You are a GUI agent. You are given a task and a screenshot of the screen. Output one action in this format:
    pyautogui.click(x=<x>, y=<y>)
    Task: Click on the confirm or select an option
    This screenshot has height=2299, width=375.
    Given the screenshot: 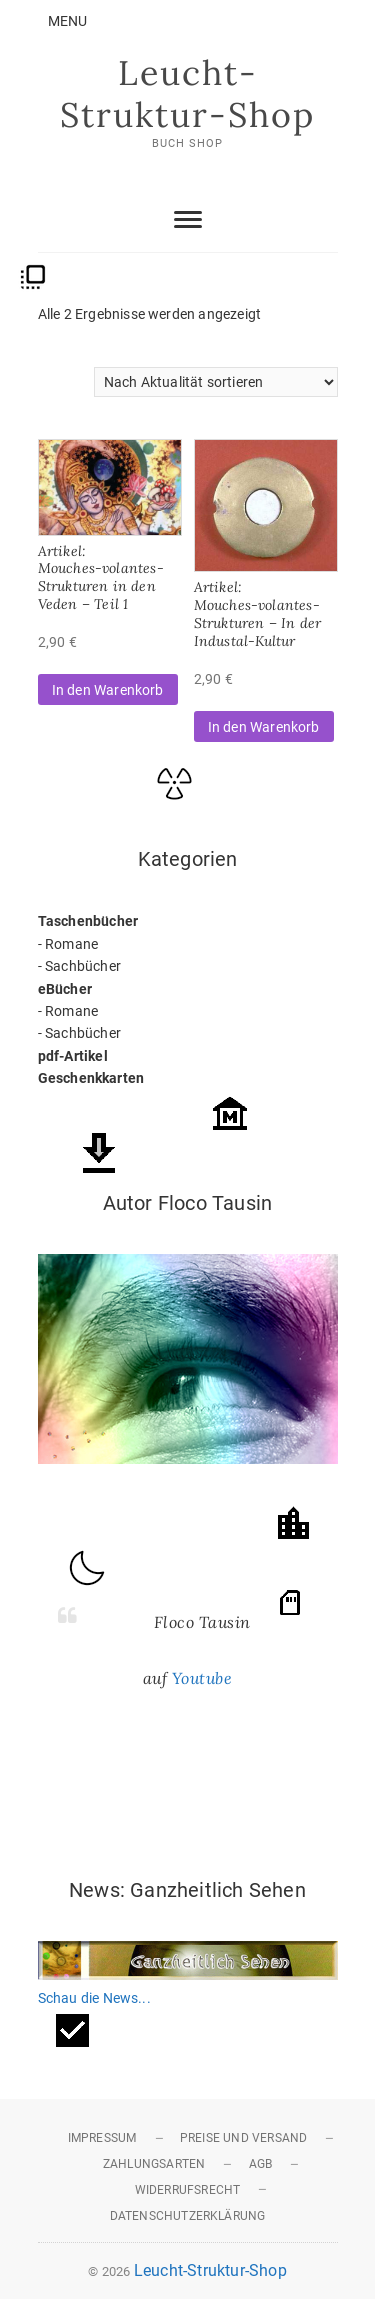 What is the action you would take?
    pyautogui.click(x=72, y=2030)
    